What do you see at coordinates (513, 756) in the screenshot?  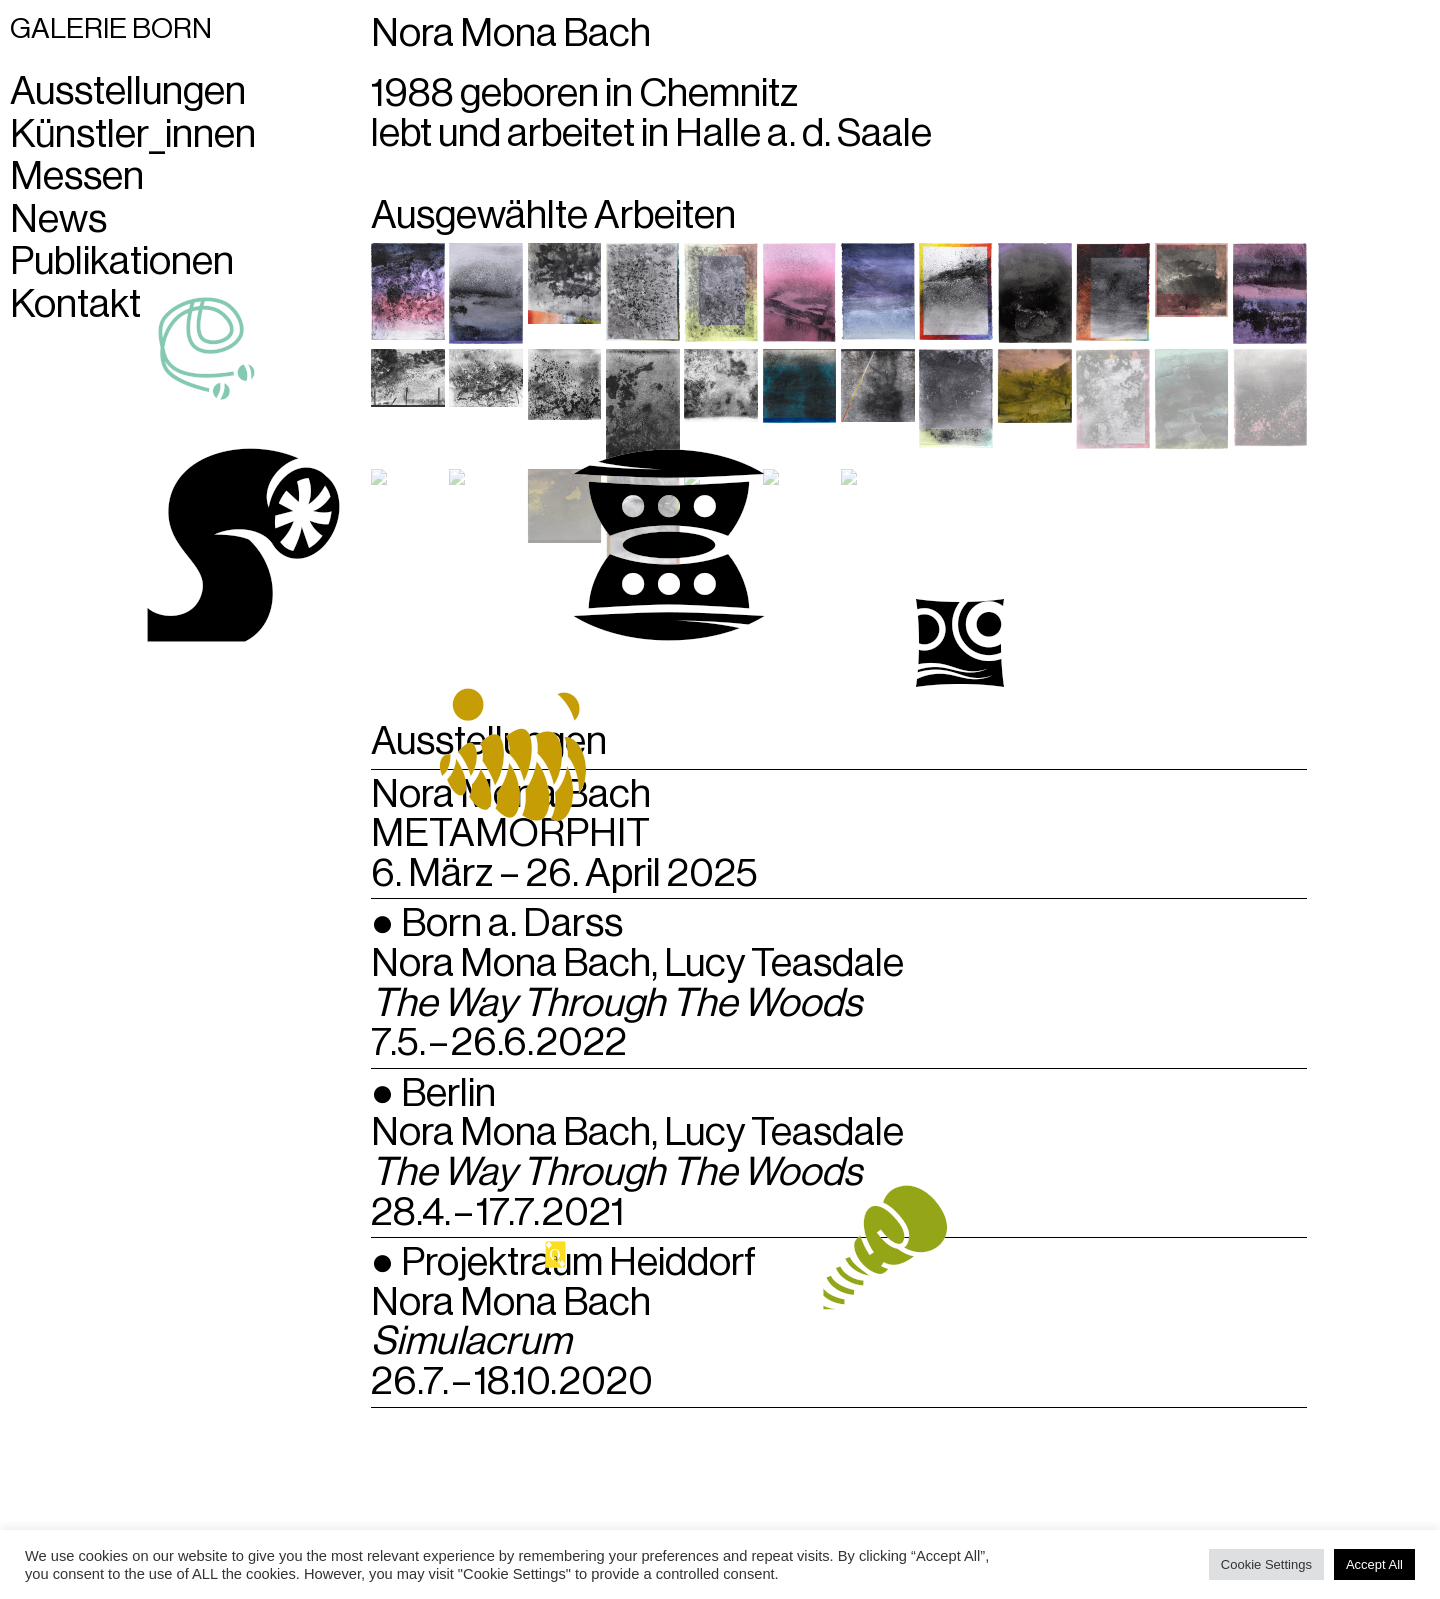 I see `indicates a hungry or gluttonous character status` at bounding box center [513, 756].